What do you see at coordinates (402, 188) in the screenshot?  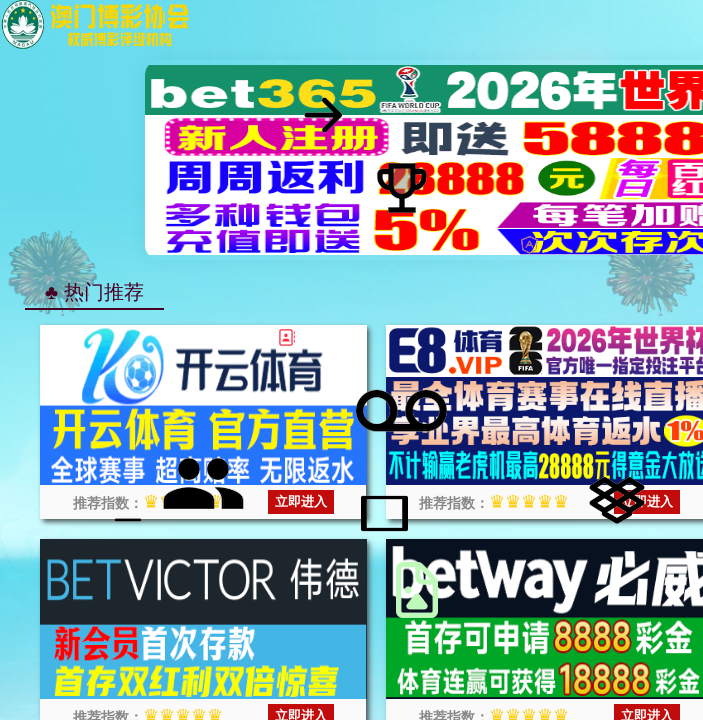 I see `view achievements or awards` at bounding box center [402, 188].